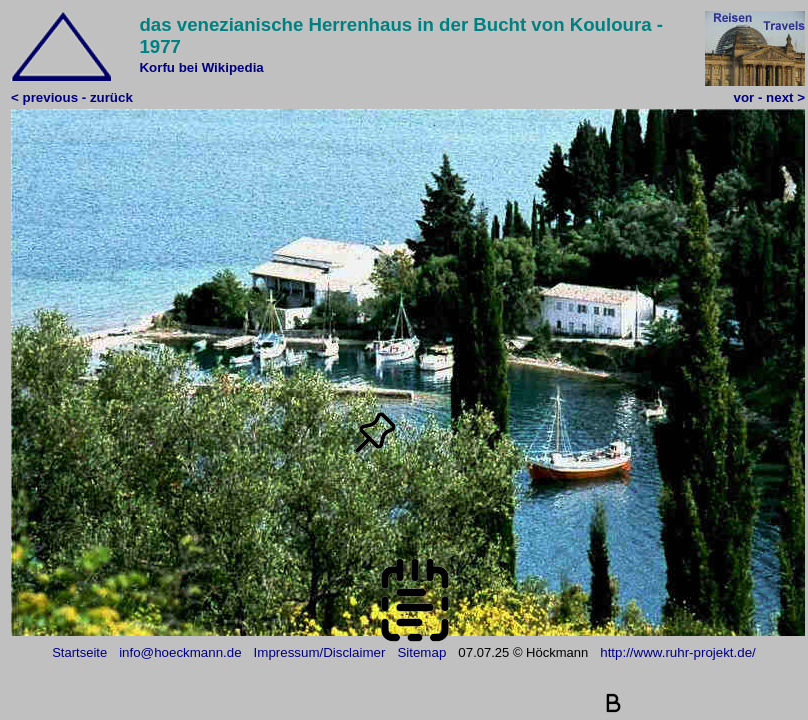 The width and height of the screenshot is (808, 720). I want to click on apply bold formatting to selected text, so click(613, 703).